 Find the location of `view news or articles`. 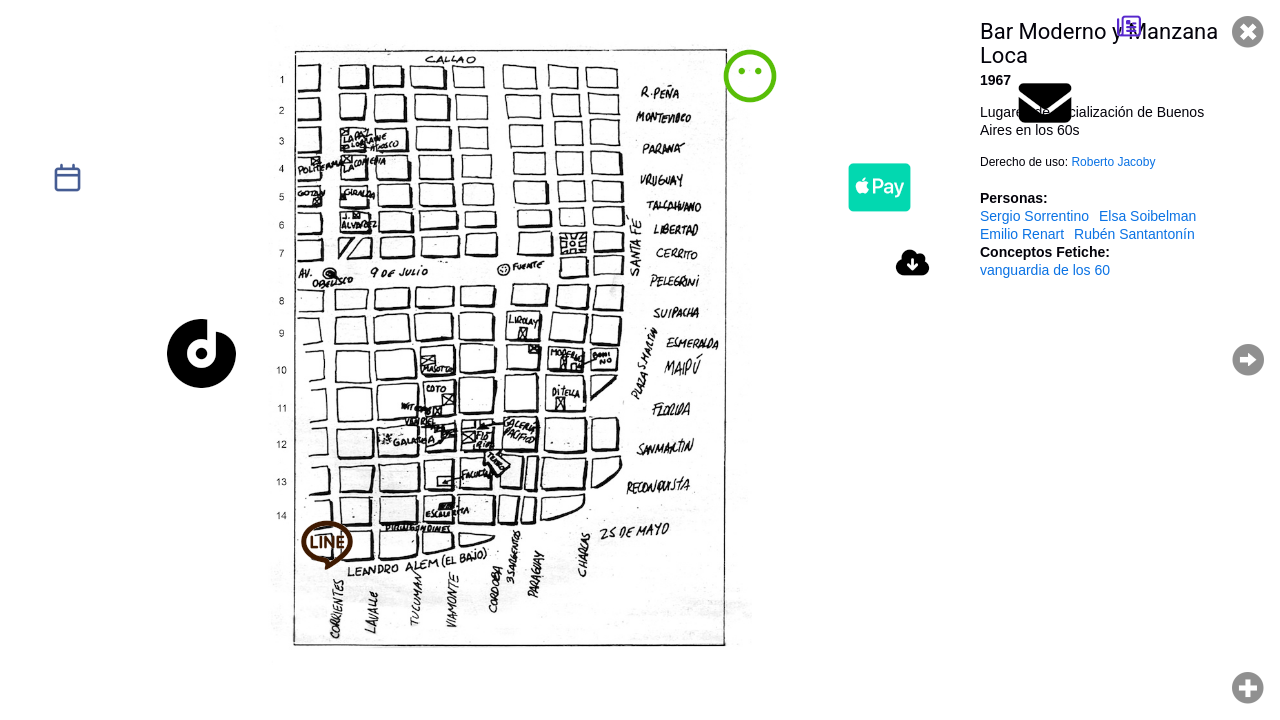

view news or articles is located at coordinates (1129, 26).